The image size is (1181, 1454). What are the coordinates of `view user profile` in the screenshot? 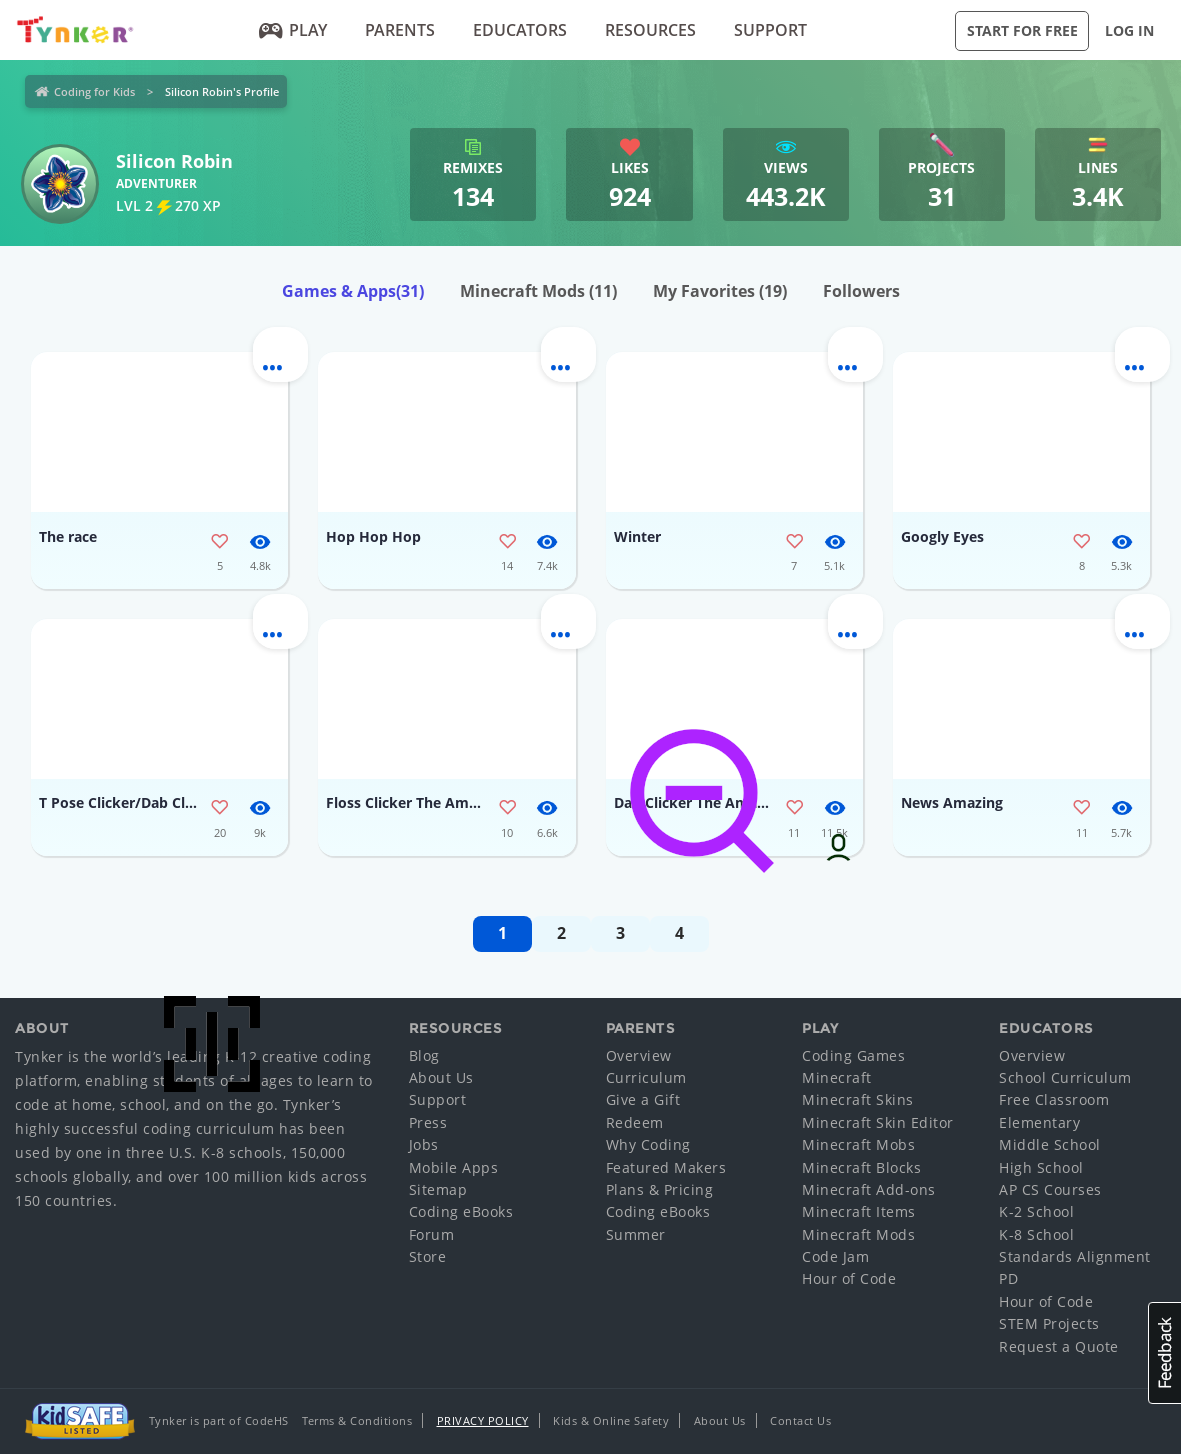 It's located at (838, 847).